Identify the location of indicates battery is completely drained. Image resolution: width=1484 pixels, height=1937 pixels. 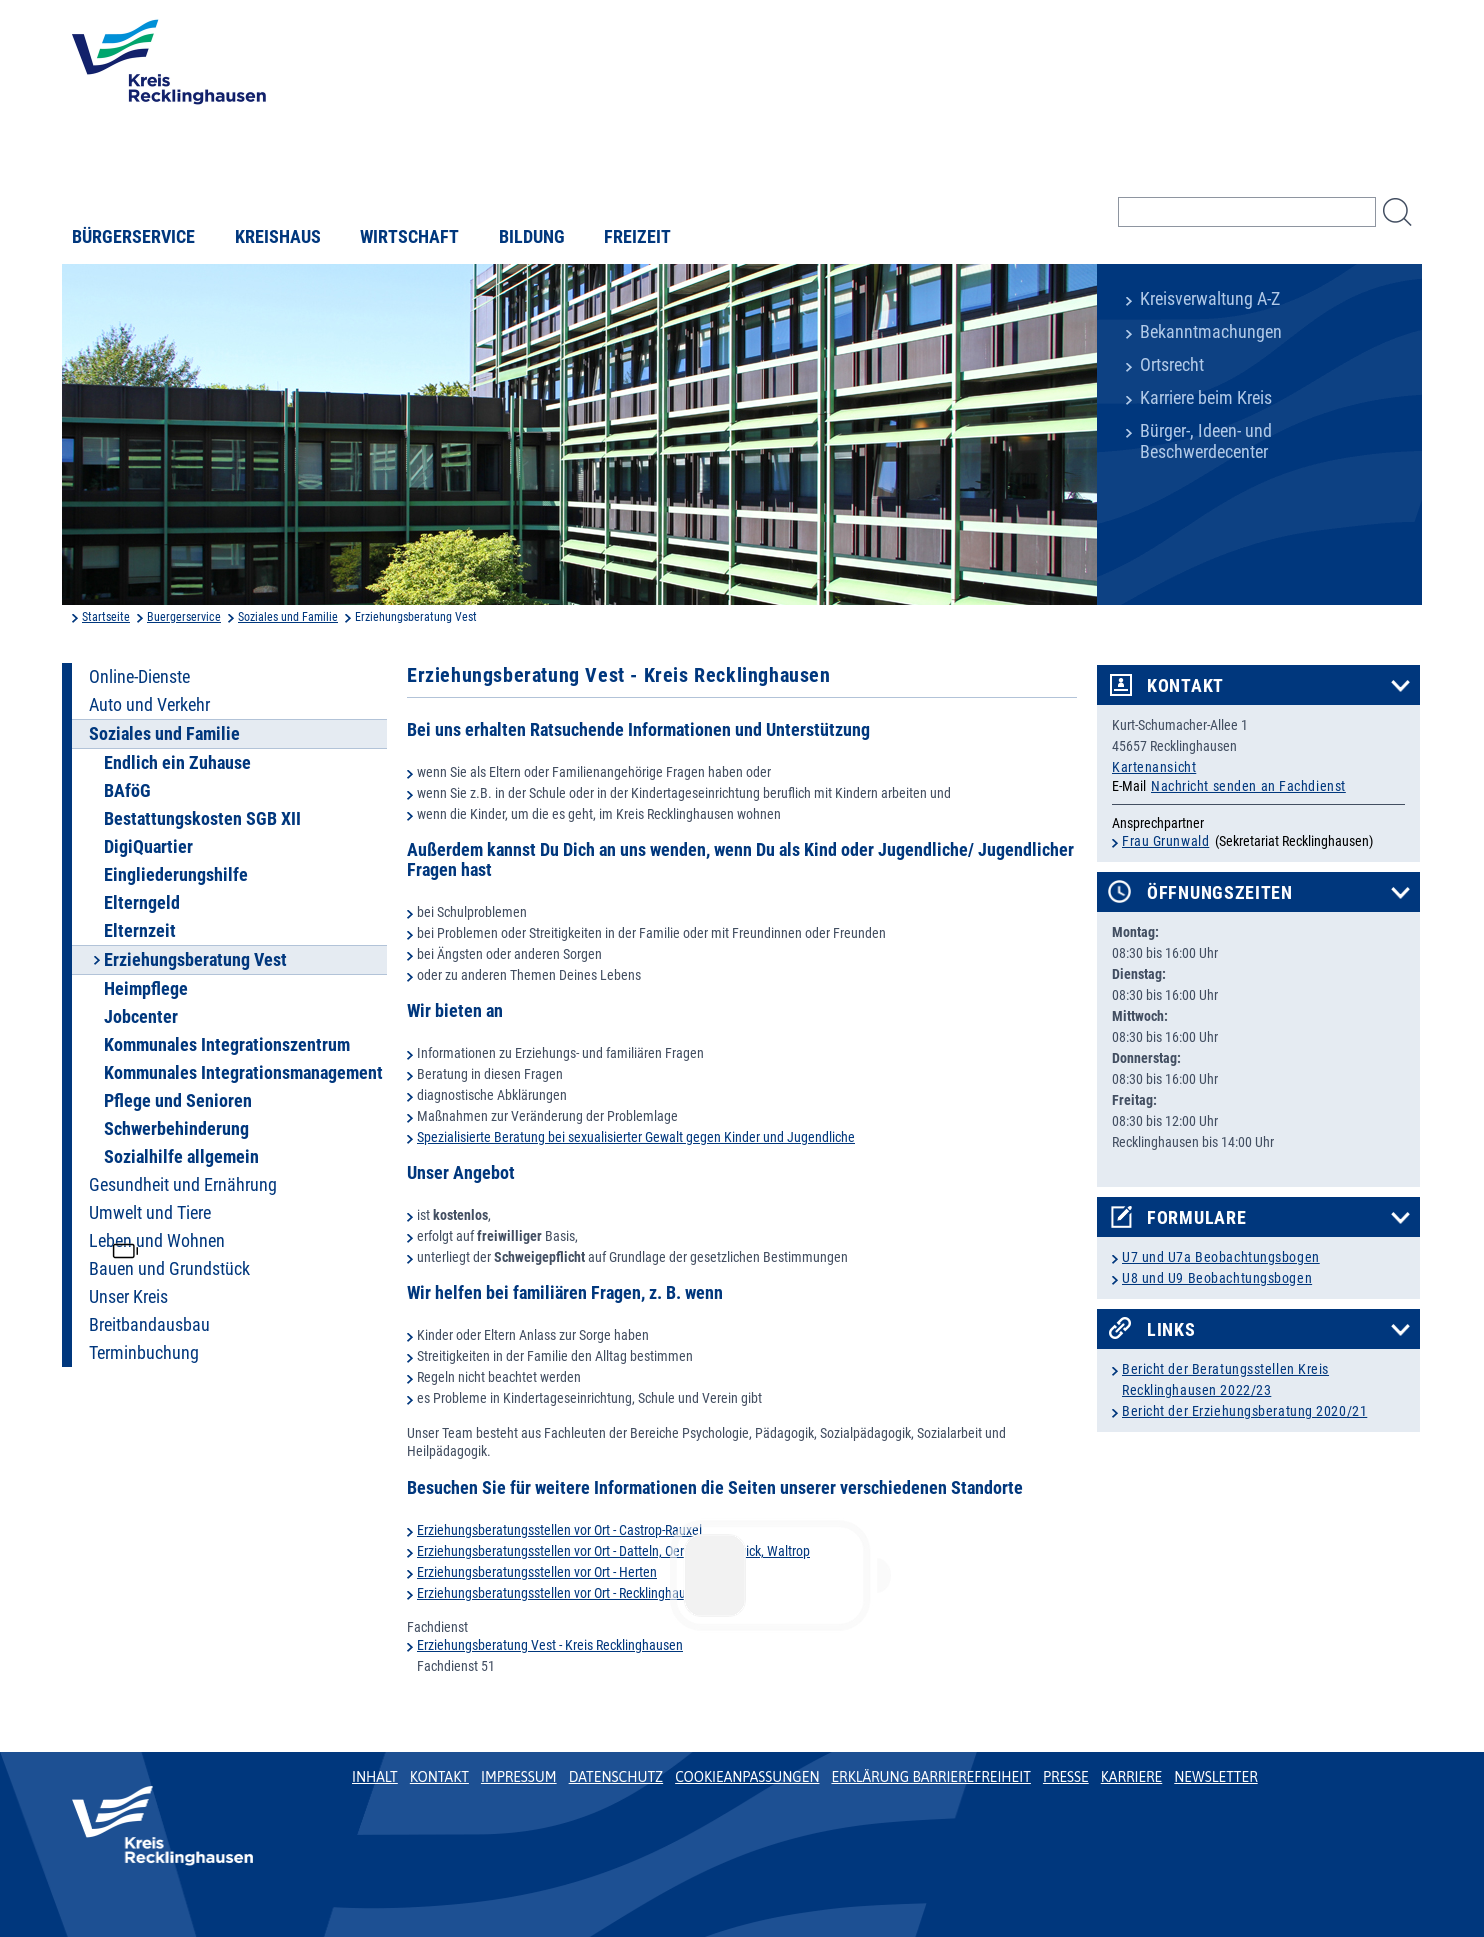
(125, 1251).